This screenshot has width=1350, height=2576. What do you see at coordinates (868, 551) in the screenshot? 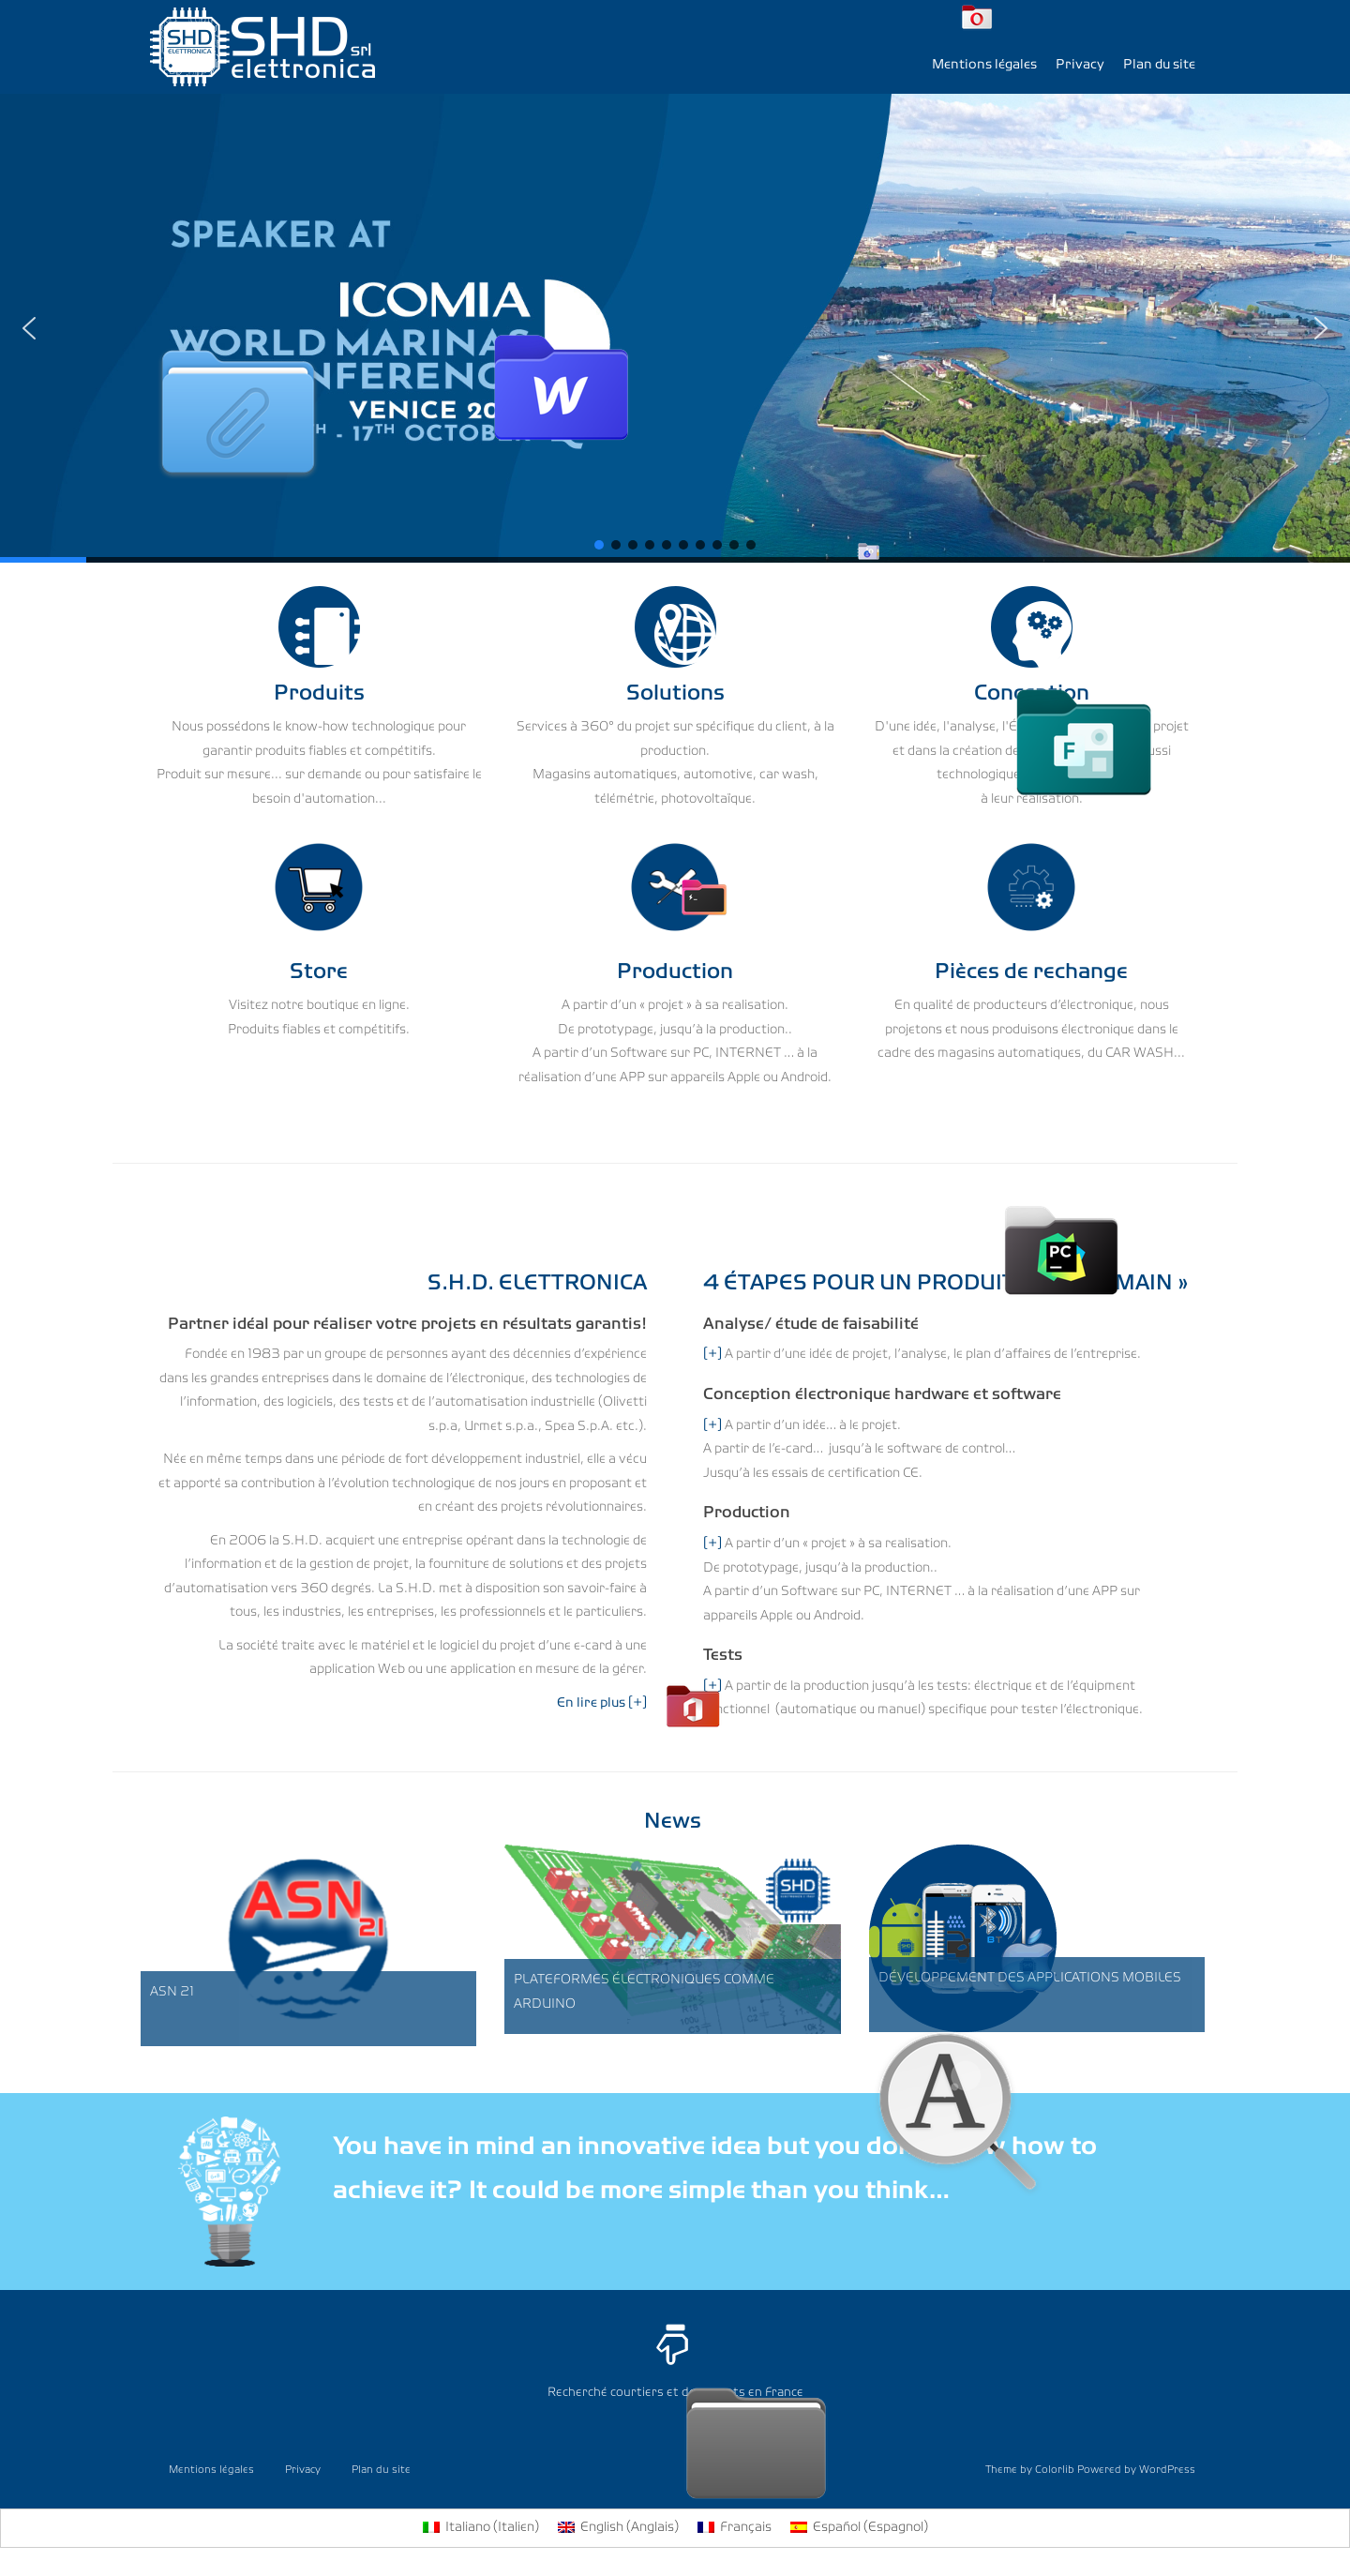
I see `open microsoft contacts folder` at bounding box center [868, 551].